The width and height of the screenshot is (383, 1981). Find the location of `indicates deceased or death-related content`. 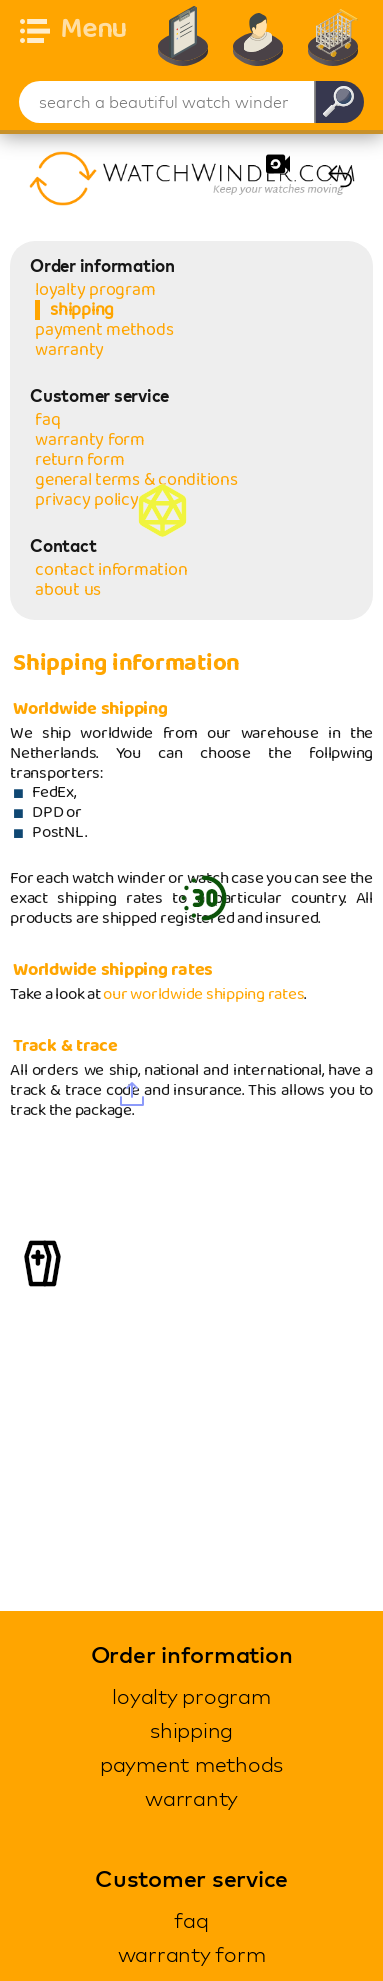

indicates deceased or death-related content is located at coordinates (42, 1263).